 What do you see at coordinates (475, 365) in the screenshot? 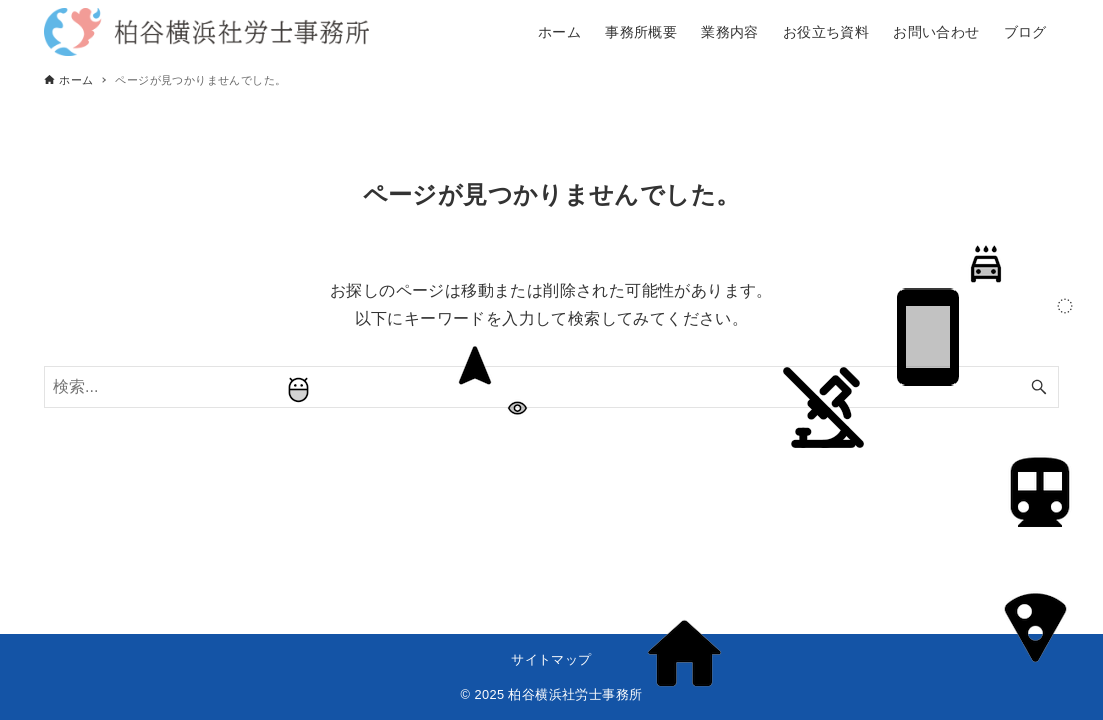
I see `start navigation to destination` at bounding box center [475, 365].